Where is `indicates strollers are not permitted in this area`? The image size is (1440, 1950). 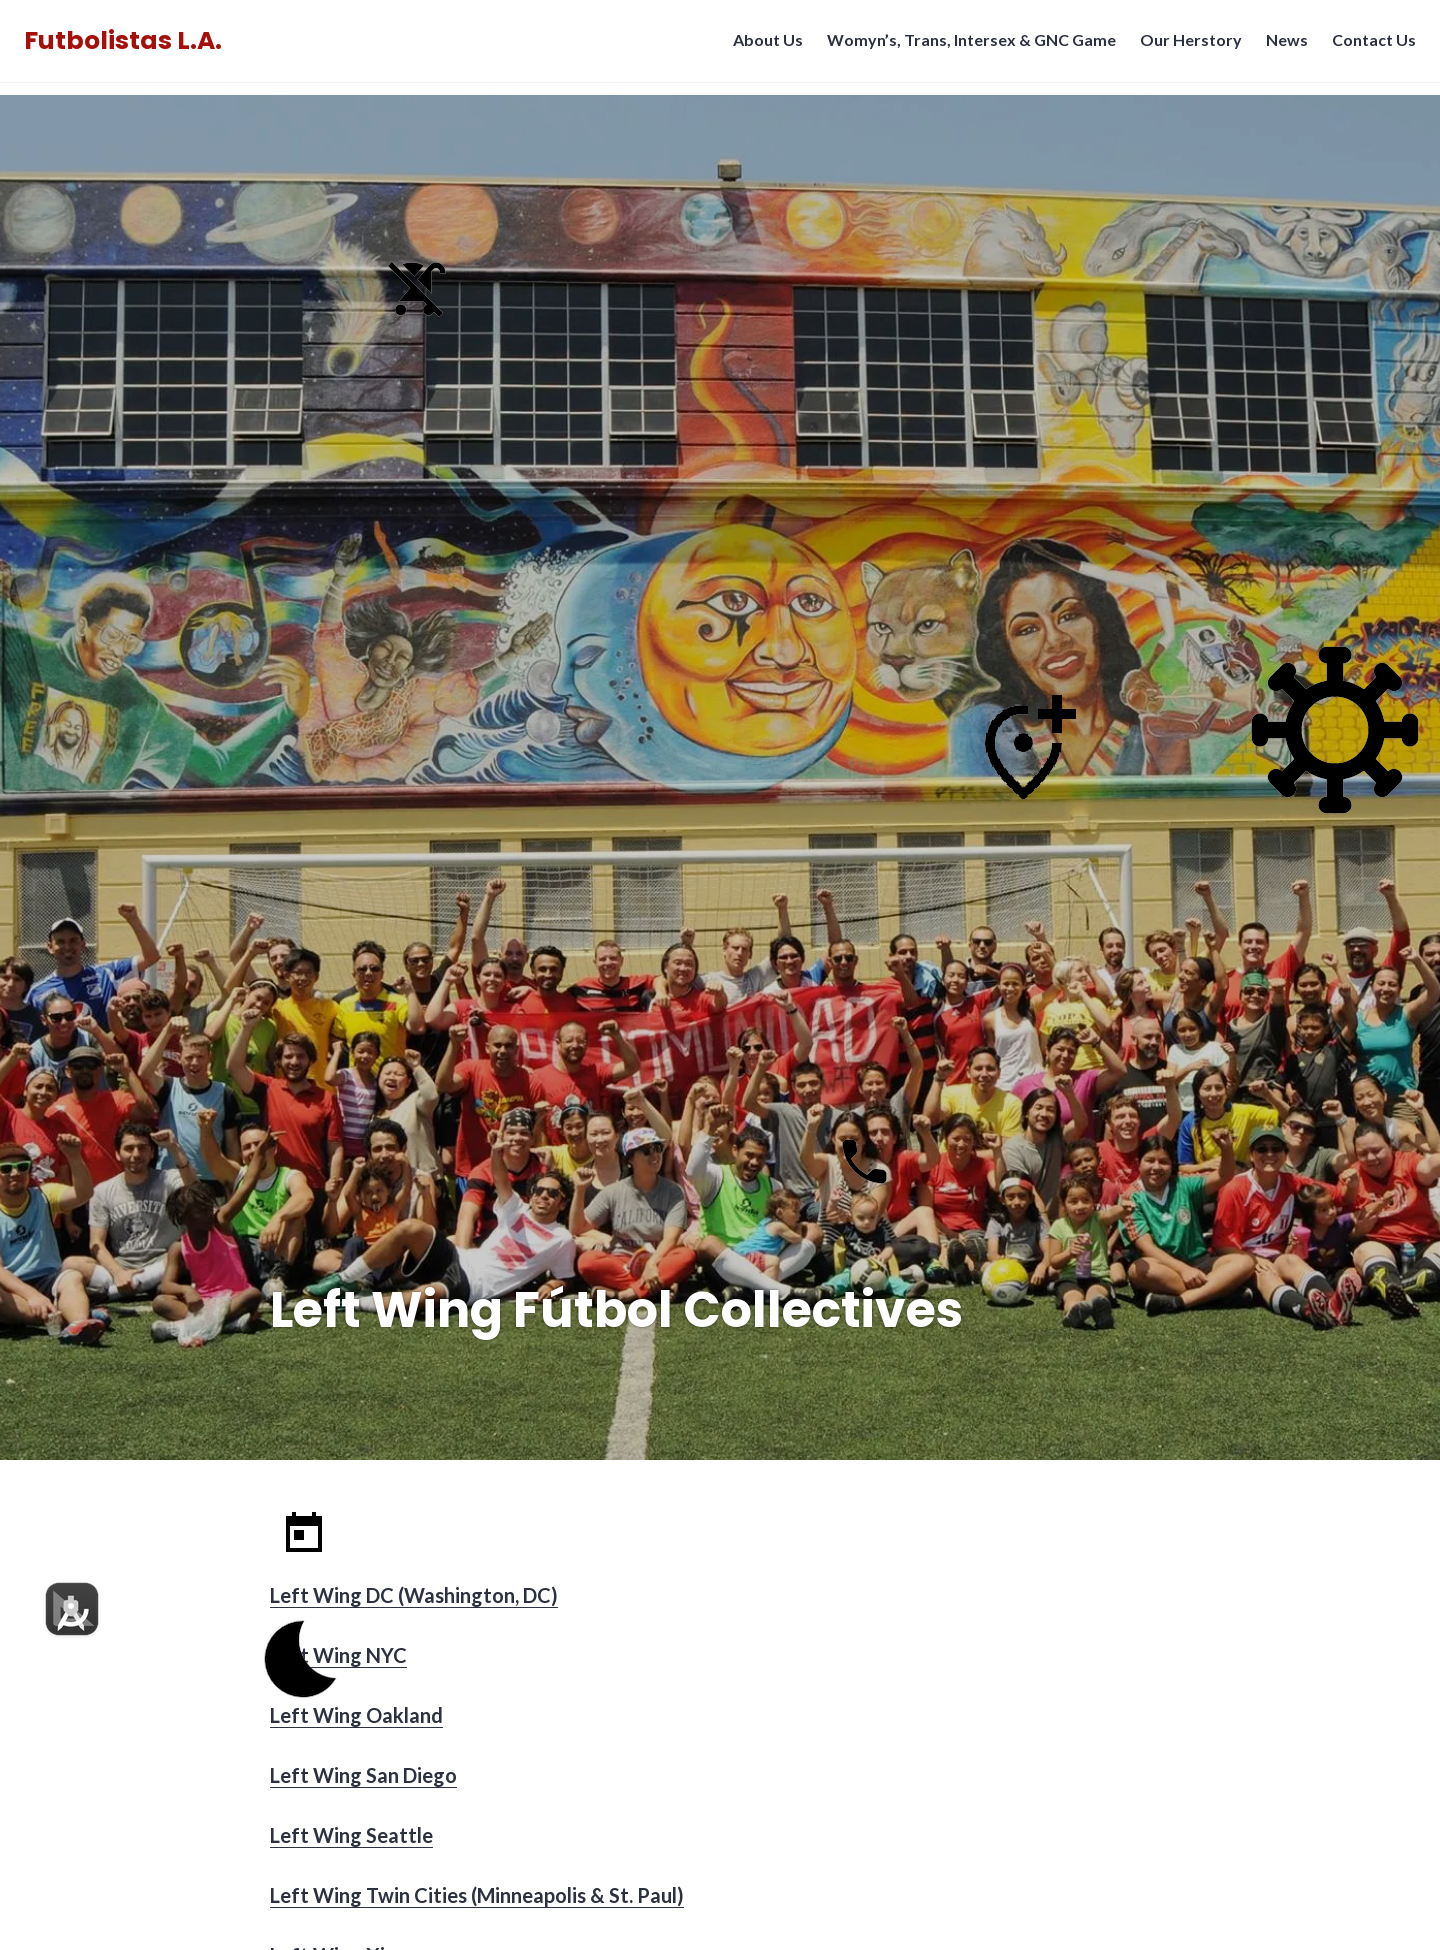 indicates strollers are not permitted in this area is located at coordinates (417, 287).